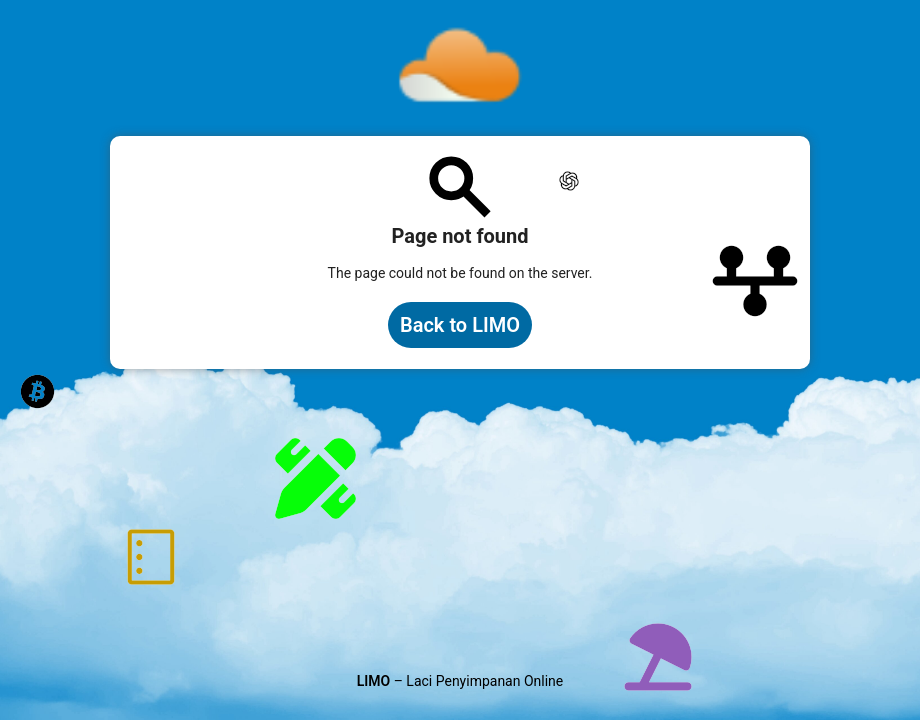 Image resolution: width=920 pixels, height=720 pixels. I want to click on access design or editing tools, so click(315, 478).